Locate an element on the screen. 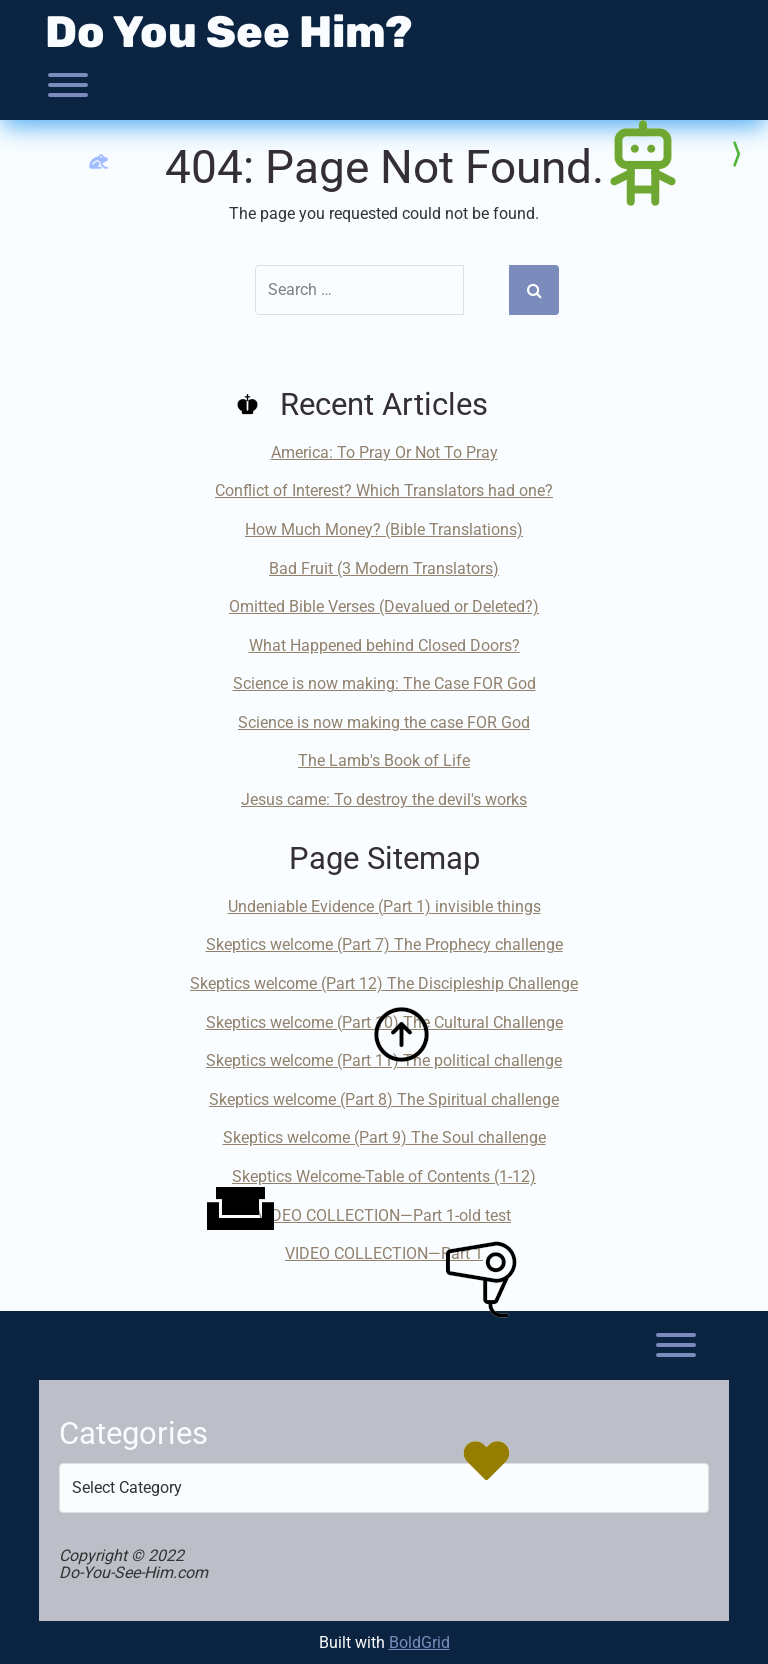 The image size is (768, 1664). indicates premium or royal status is located at coordinates (247, 405).